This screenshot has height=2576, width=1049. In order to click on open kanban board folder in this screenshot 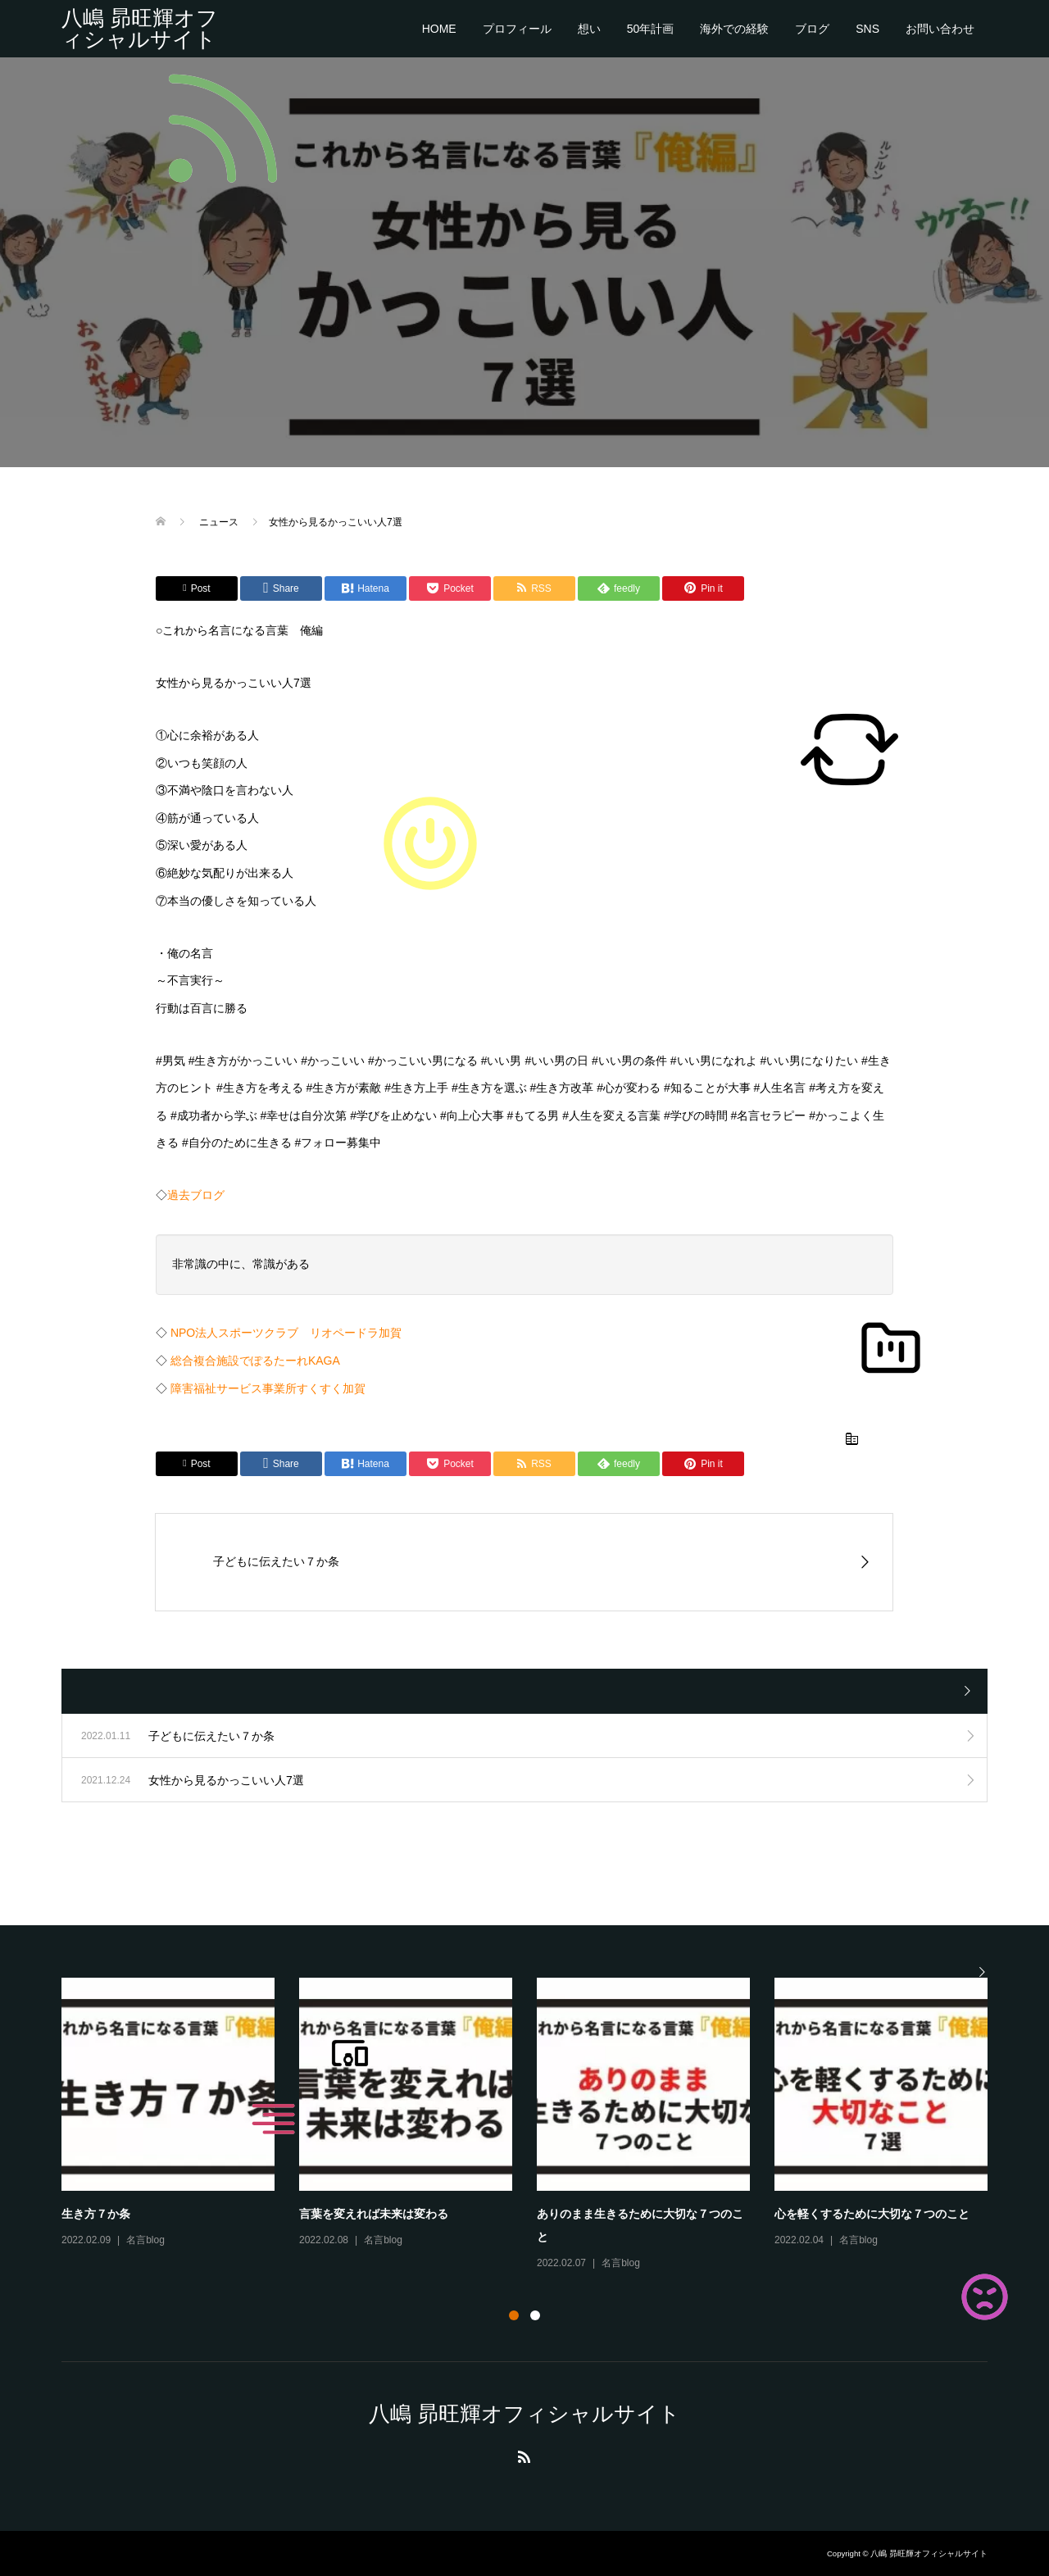, I will do `click(891, 1349)`.